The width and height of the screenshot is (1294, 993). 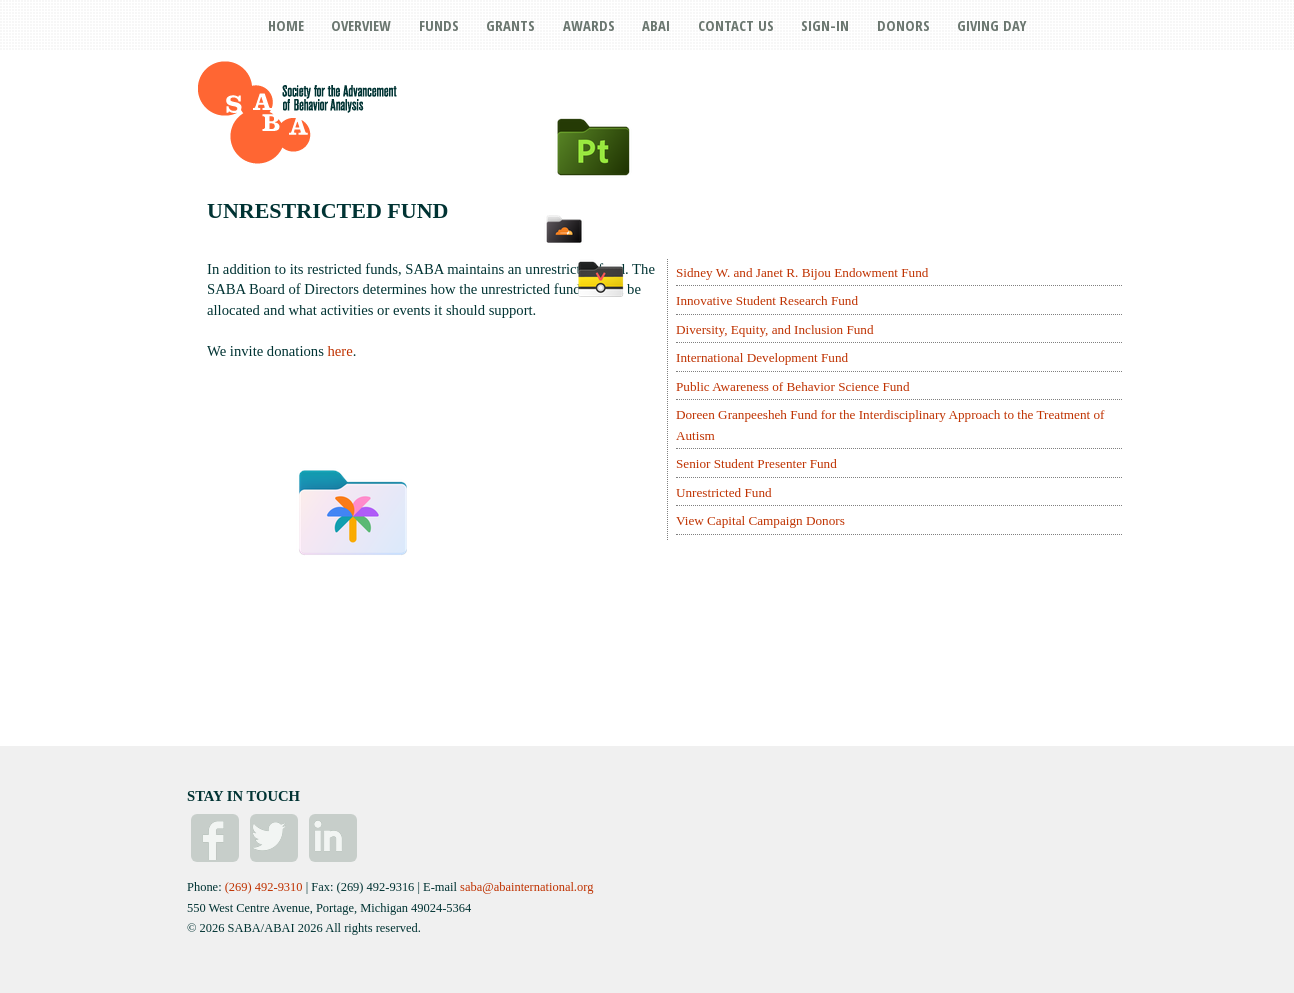 I want to click on folder containing pokémon level ball assets, so click(x=600, y=280).